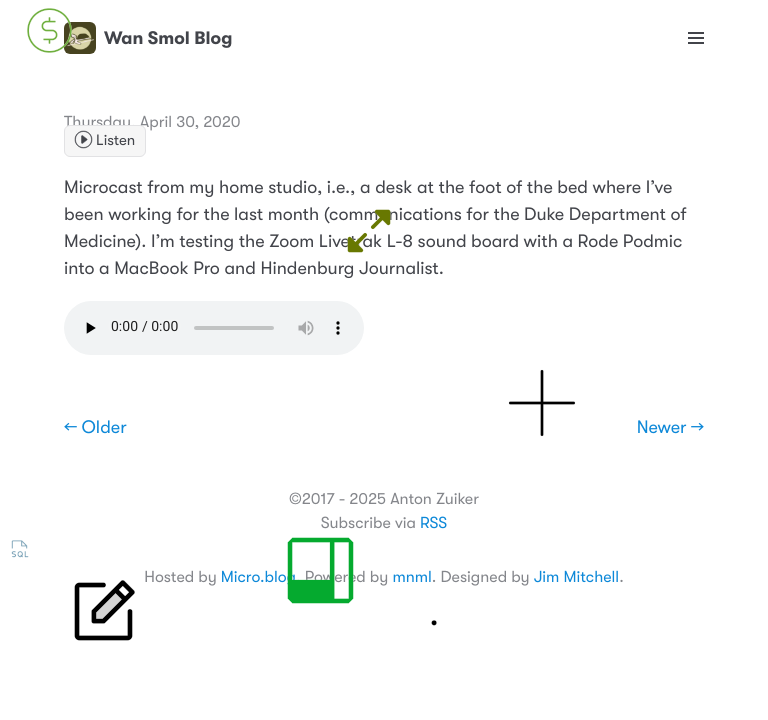 This screenshot has width=768, height=720. What do you see at coordinates (542, 403) in the screenshot?
I see `add a new item` at bounding box center [542, 403].